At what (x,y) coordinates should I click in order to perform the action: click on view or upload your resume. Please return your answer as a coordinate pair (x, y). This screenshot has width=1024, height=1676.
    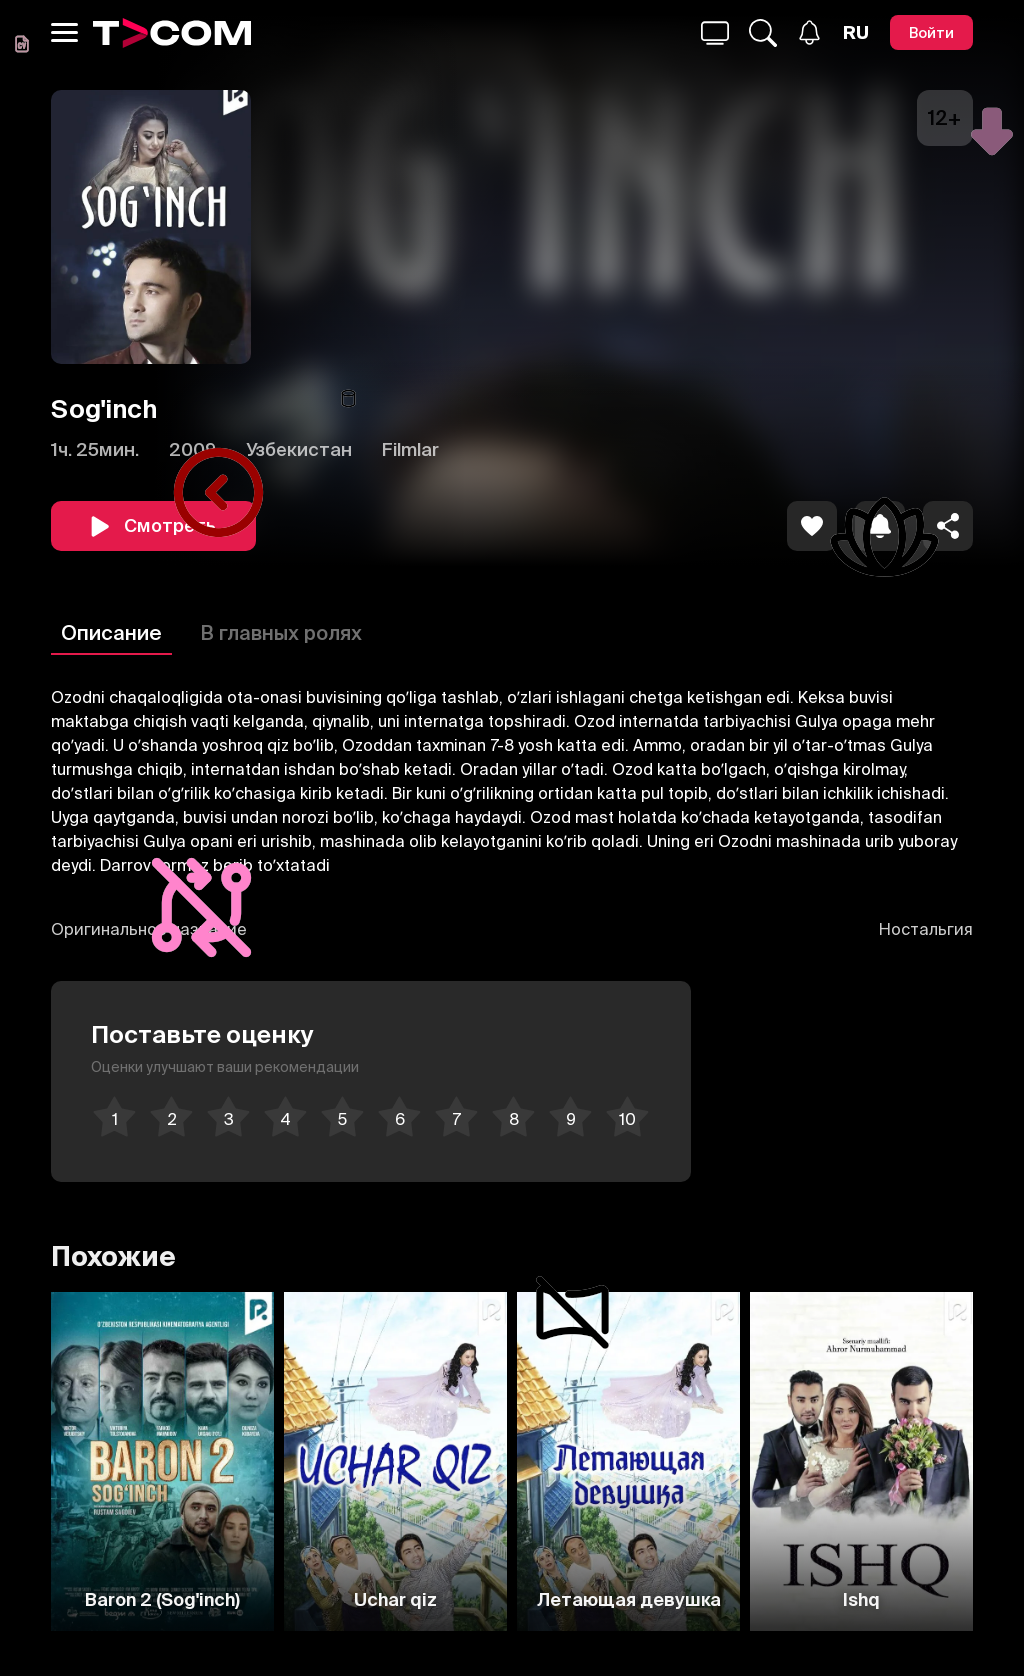
    Looking at the image, I should click on (22, 44).